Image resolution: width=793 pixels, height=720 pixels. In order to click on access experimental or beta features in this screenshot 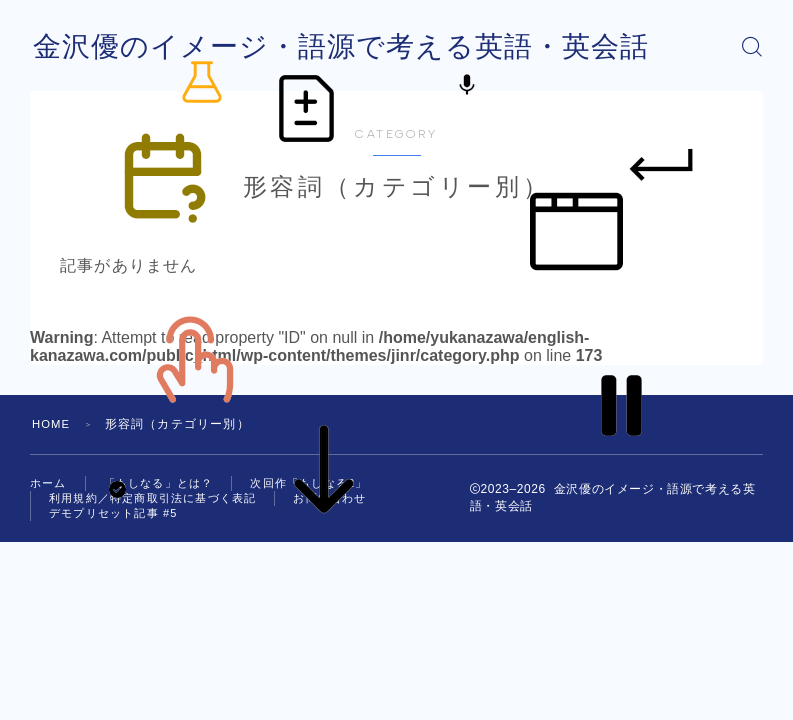, I will do `click(202, 82)`.